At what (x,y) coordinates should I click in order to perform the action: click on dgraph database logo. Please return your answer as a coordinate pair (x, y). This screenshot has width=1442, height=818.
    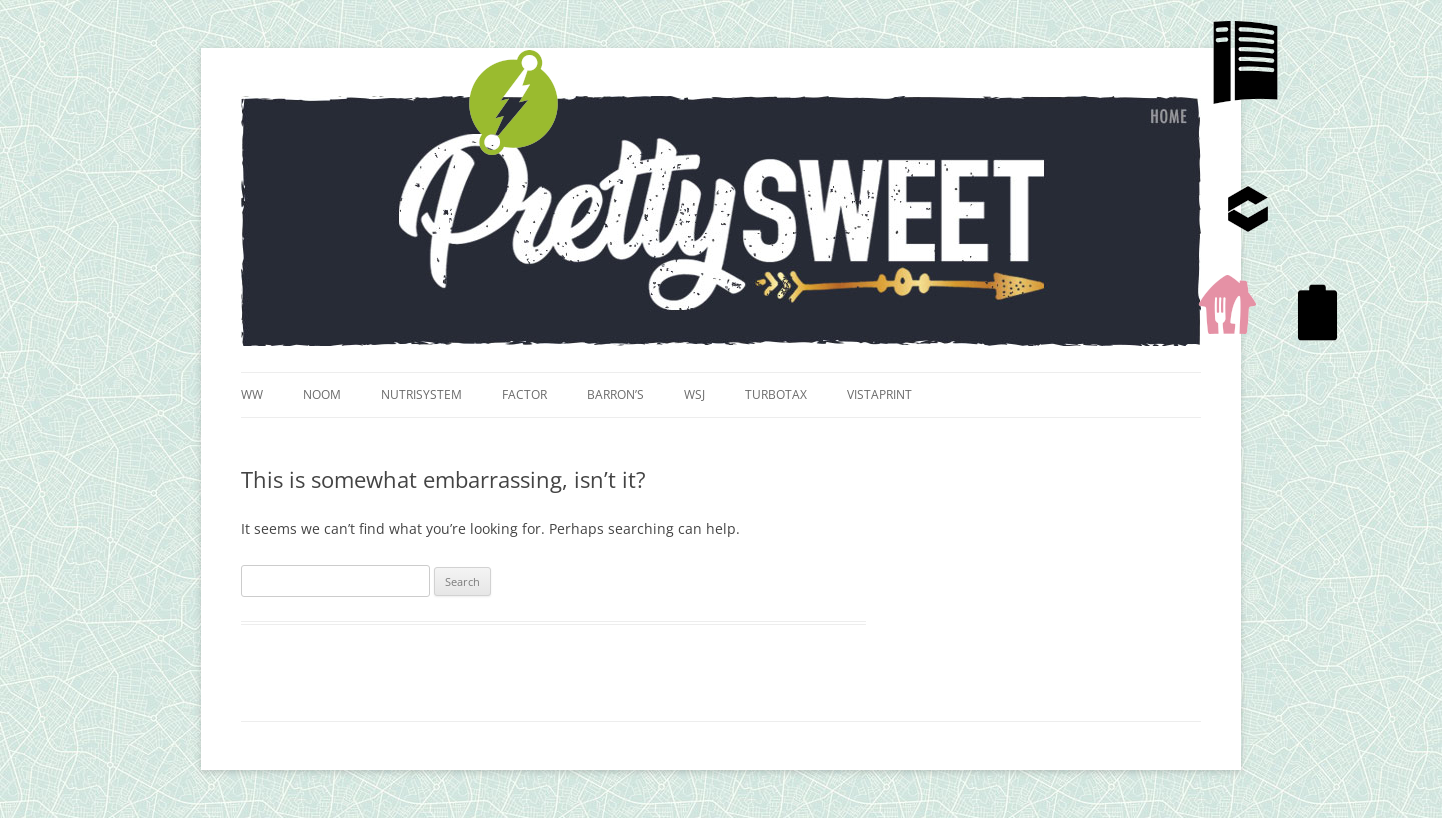
    Looking at the image, I should click on (513, 102).